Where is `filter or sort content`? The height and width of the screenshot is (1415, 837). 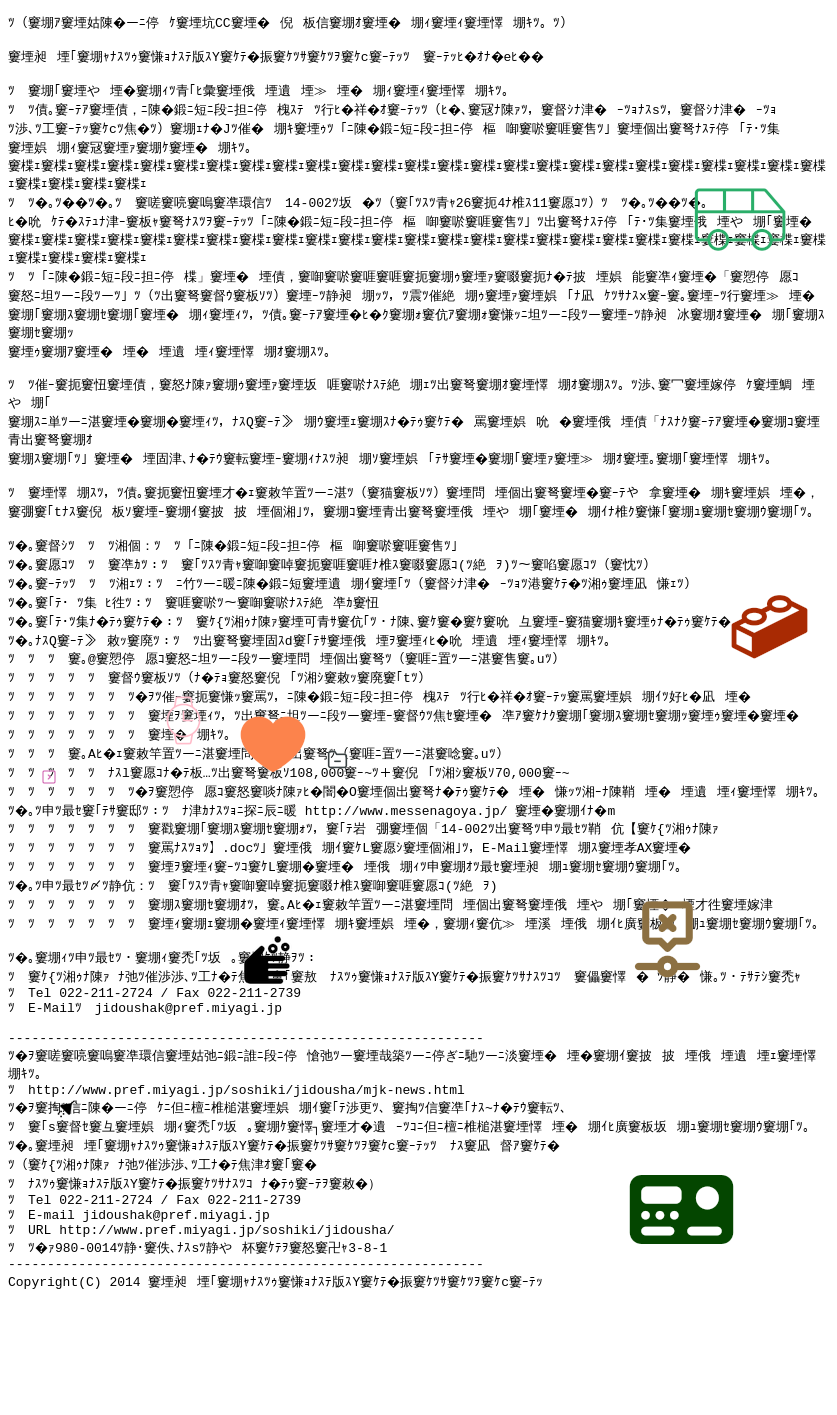
filter or sort content is located at coordinates (67, 1108).